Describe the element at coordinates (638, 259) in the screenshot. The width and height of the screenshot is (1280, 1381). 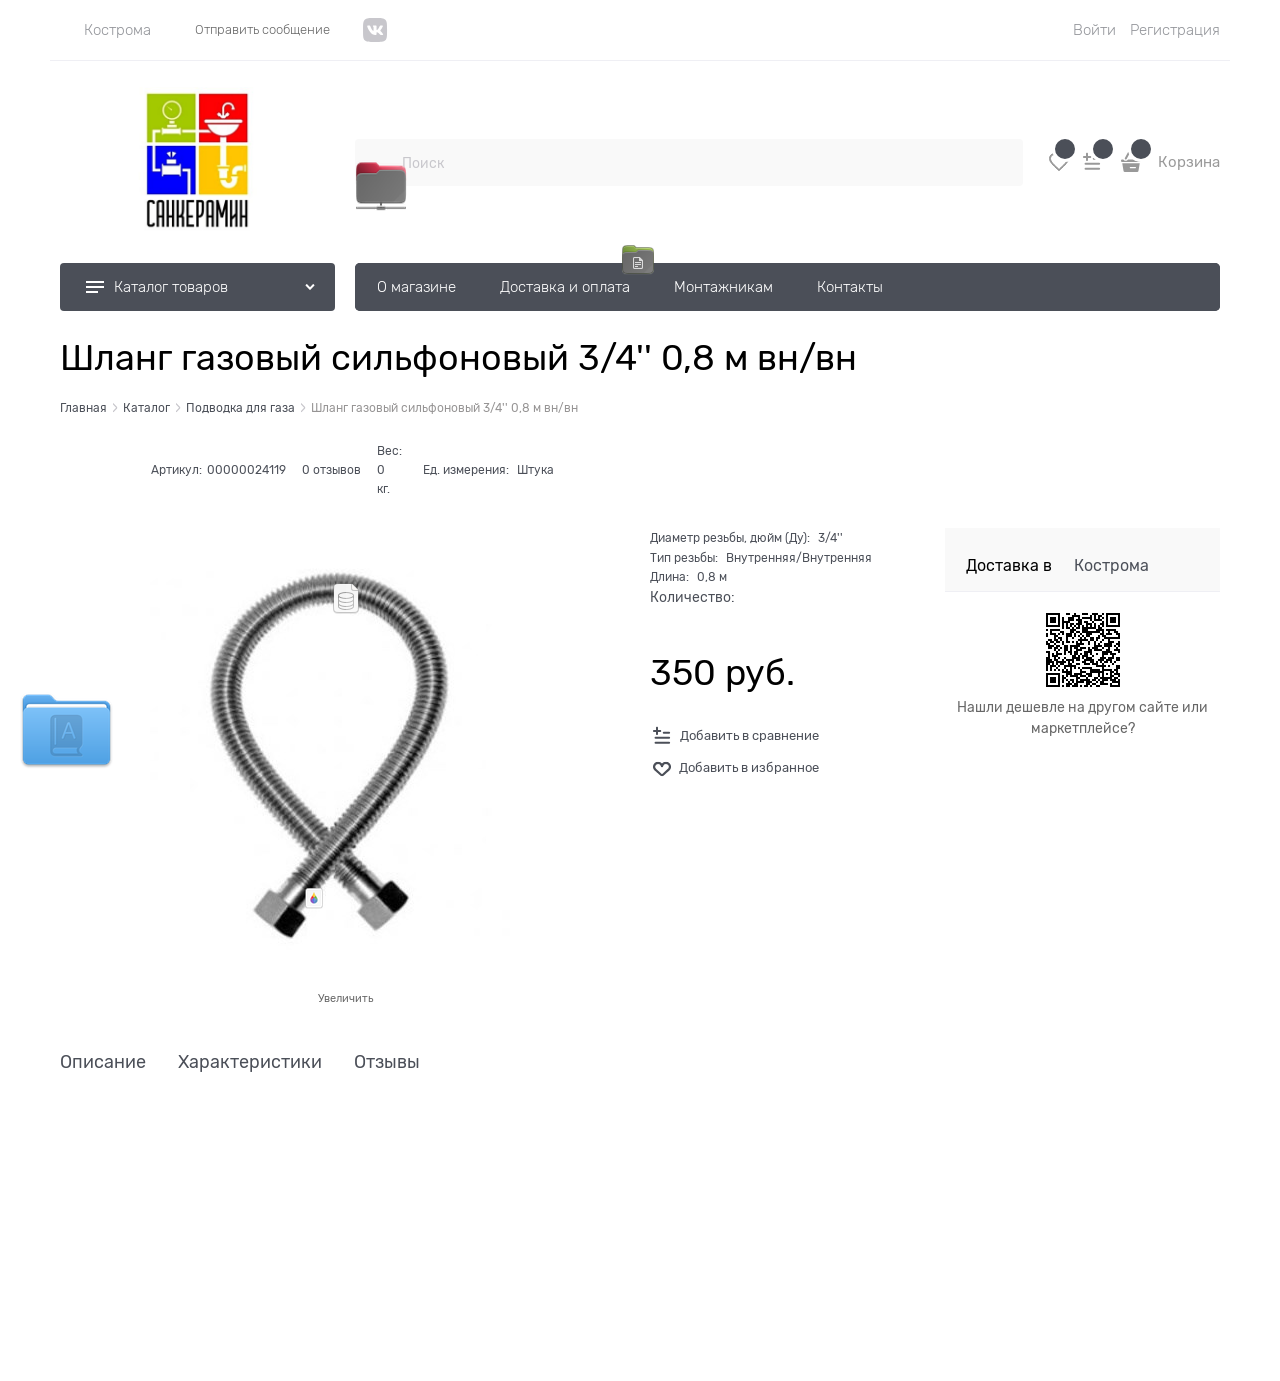
I see `access your documents folder` at that location.